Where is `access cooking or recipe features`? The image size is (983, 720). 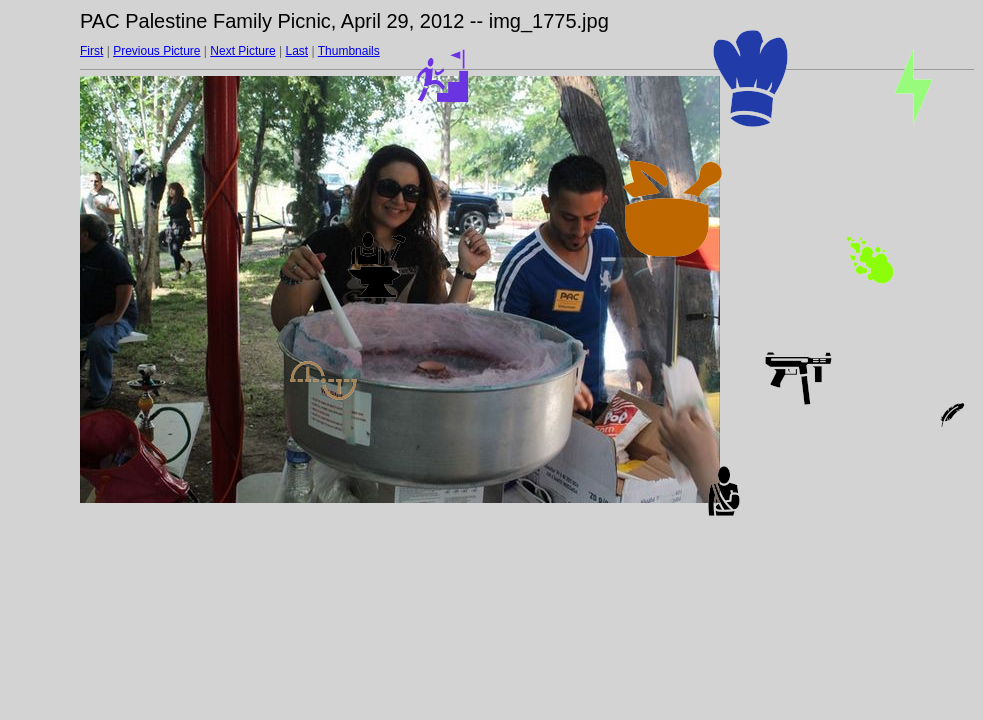 access cooking or recipe features is located at coordinates (750, 78).